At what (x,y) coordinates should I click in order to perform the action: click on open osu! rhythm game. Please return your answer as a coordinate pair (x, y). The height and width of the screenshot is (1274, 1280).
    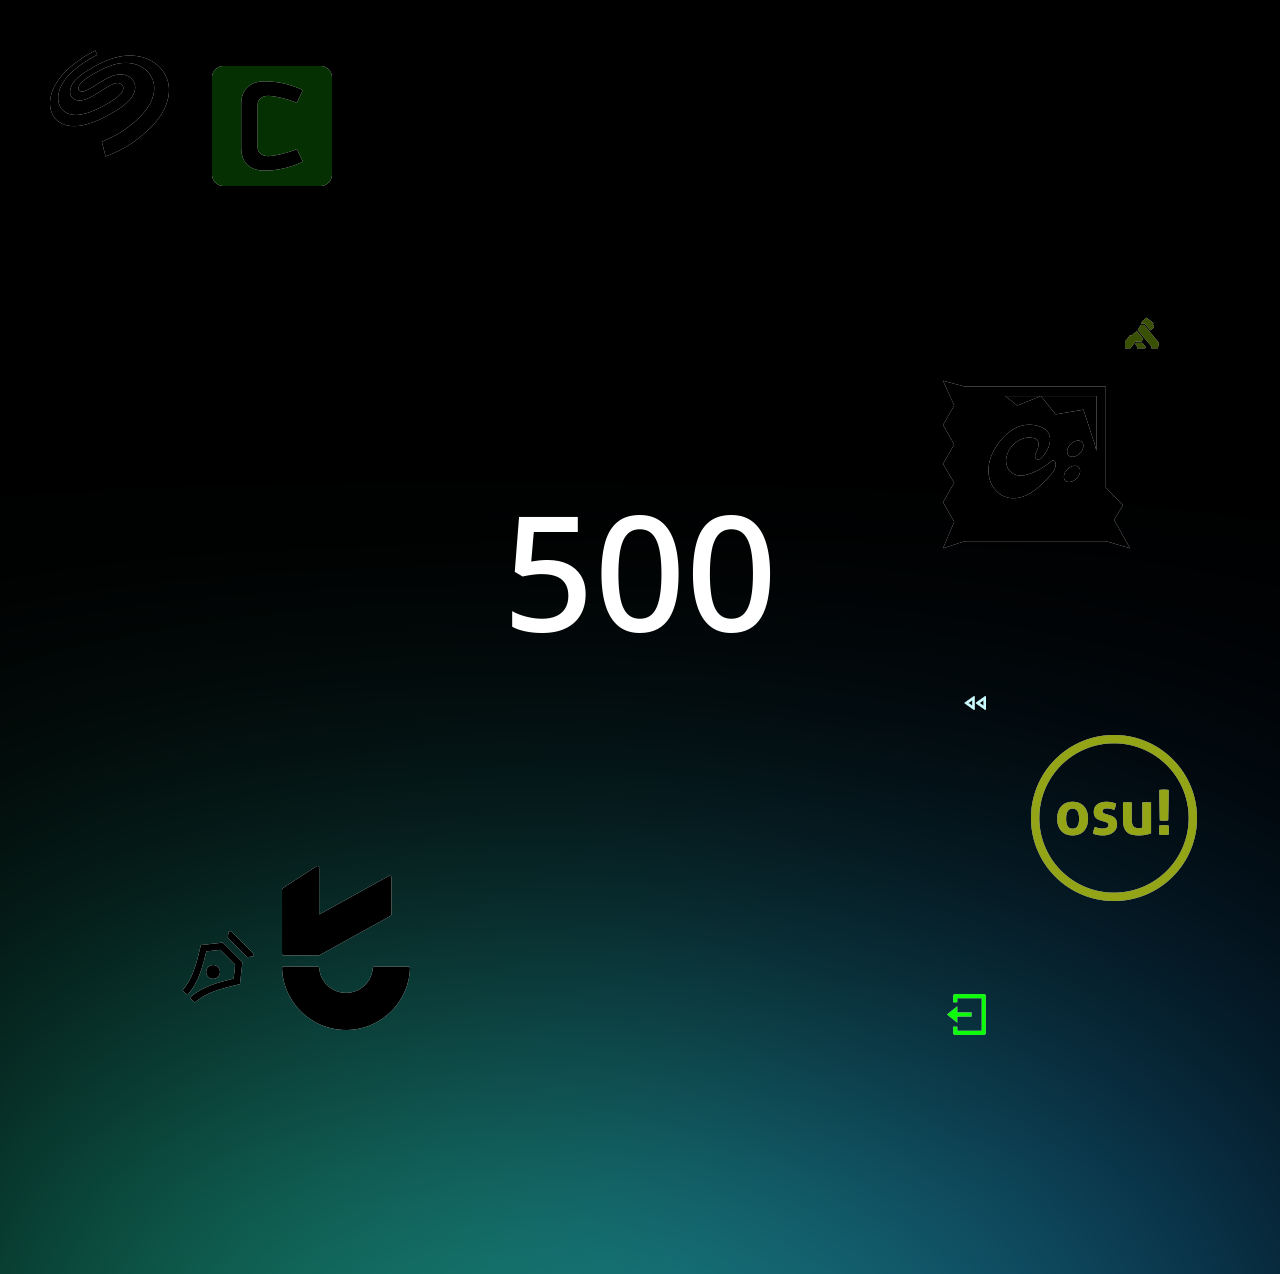
    Looking at the image, I should click on (1114, 818).